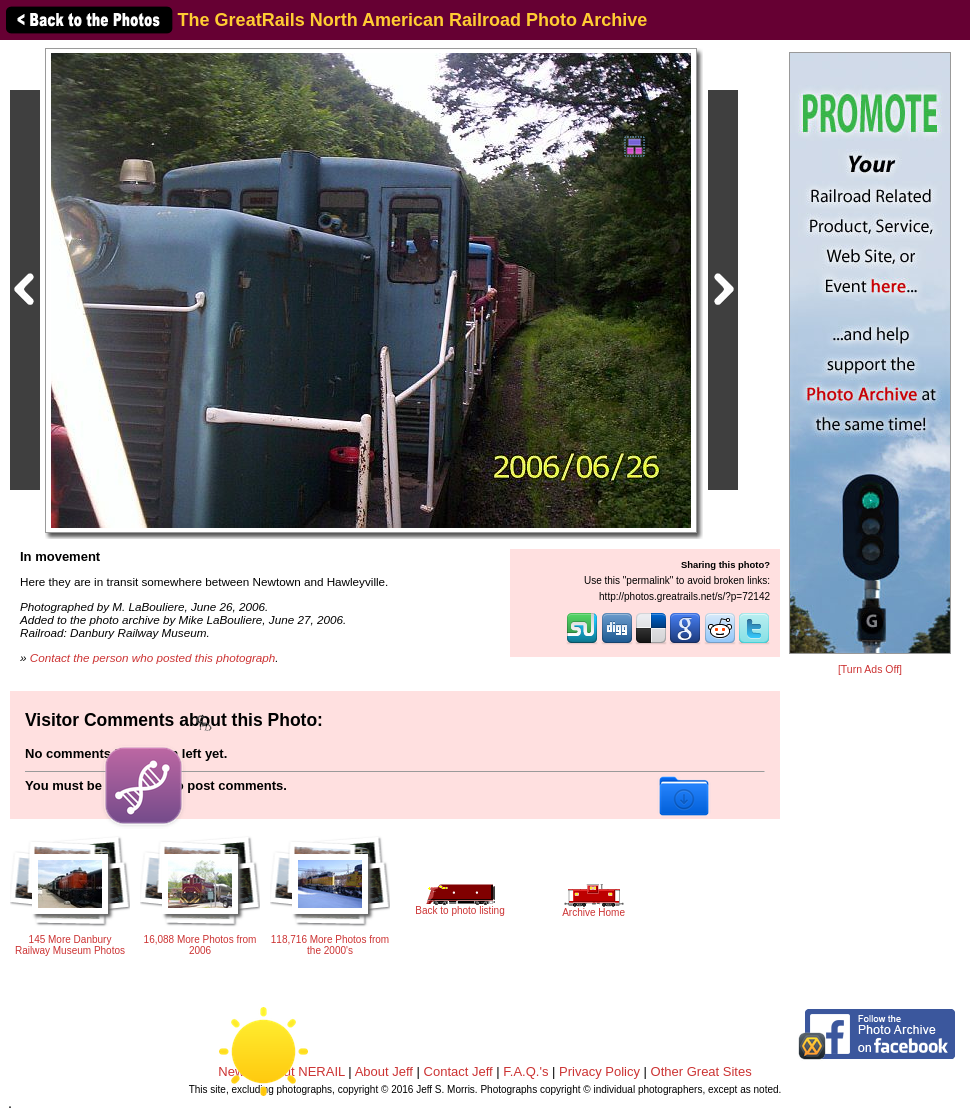  I want to click on access your downloads folder, so click(684, 796).